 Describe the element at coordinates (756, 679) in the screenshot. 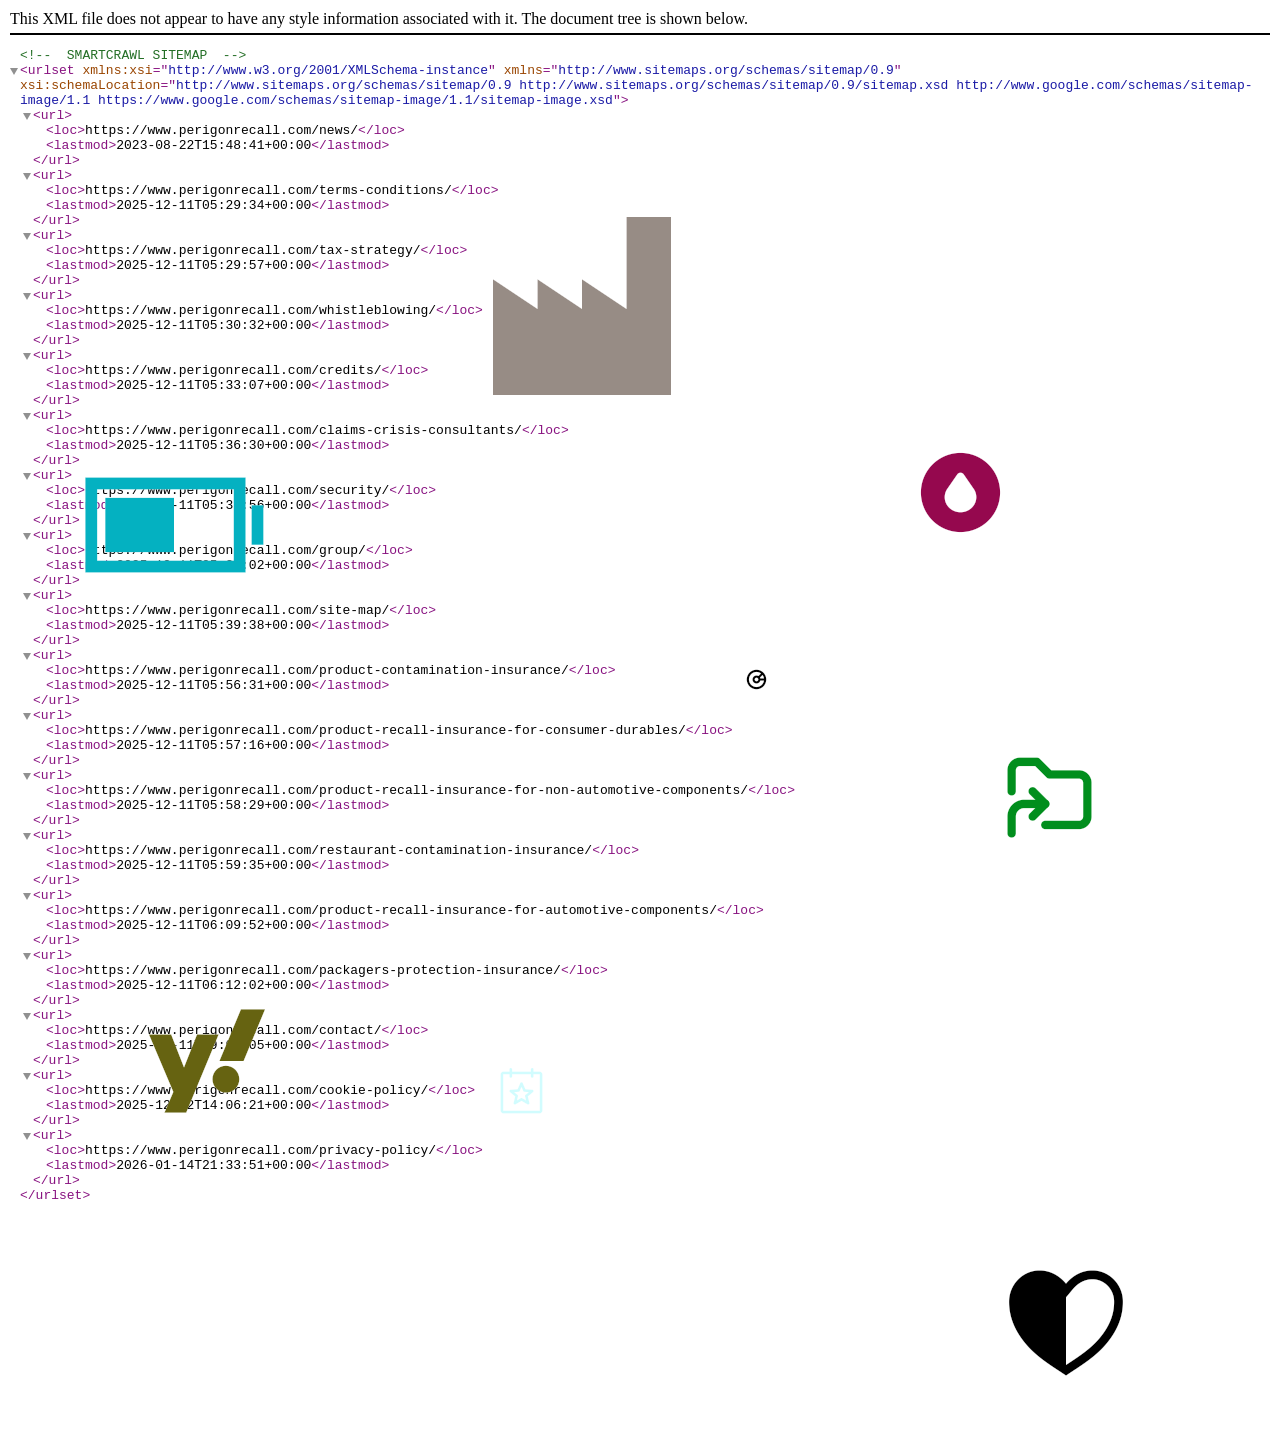

I see `play or access music library` at that location.